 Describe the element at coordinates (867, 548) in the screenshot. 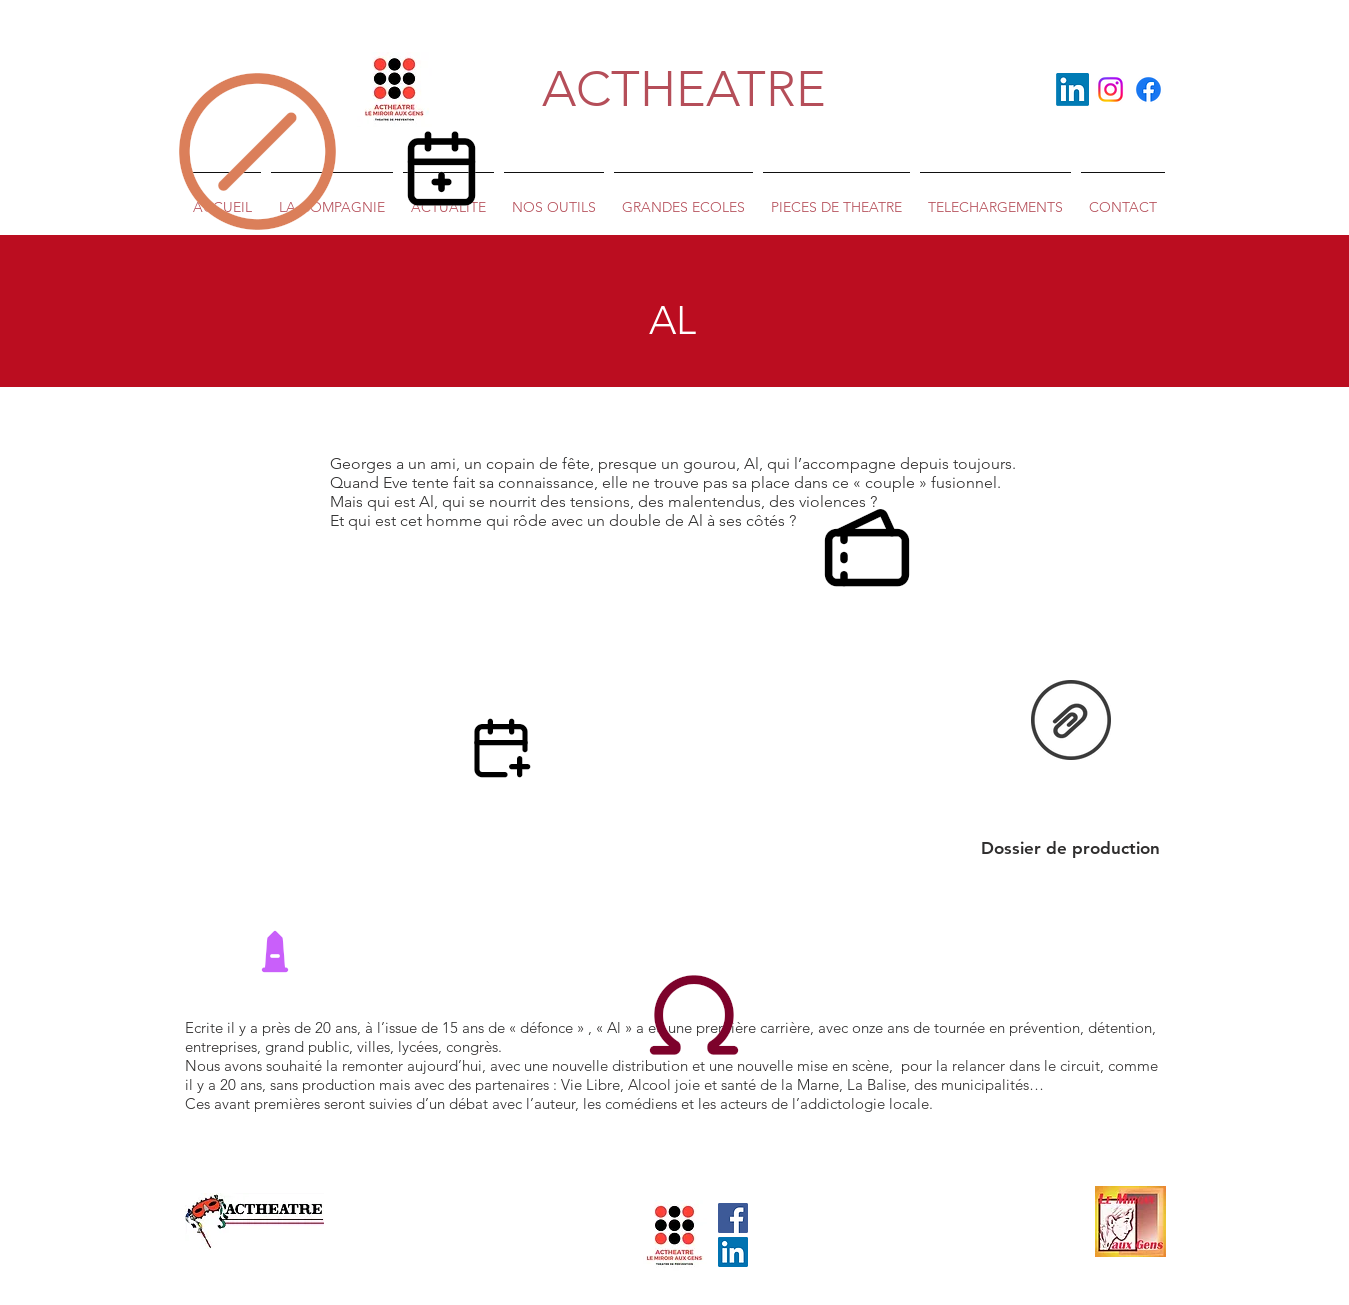

I see `view your tickets` at that location.